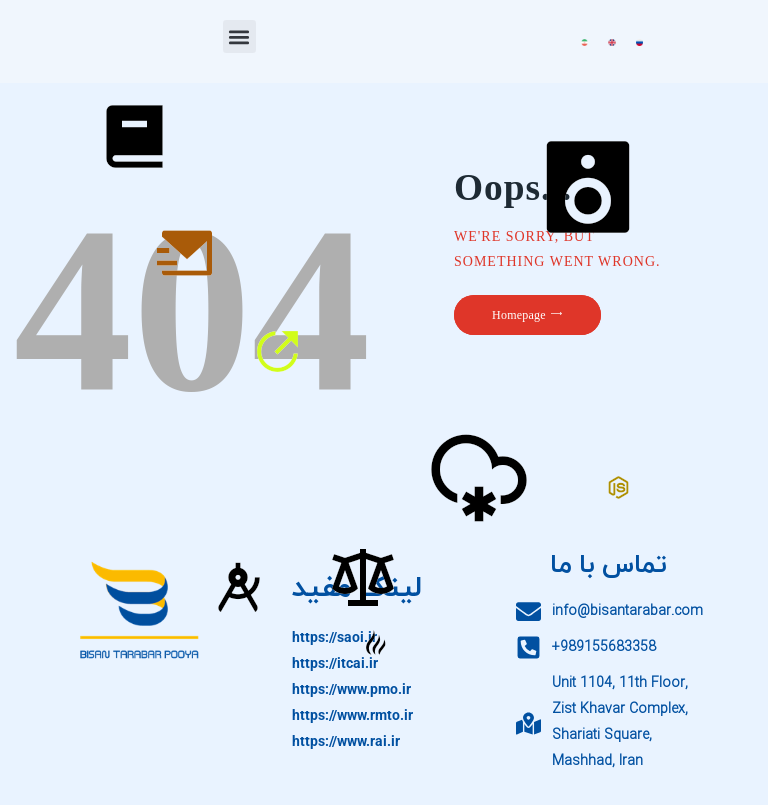 This screenshot has height=805, width=768. I want to click on open a book or reading app, so click(134, 136).